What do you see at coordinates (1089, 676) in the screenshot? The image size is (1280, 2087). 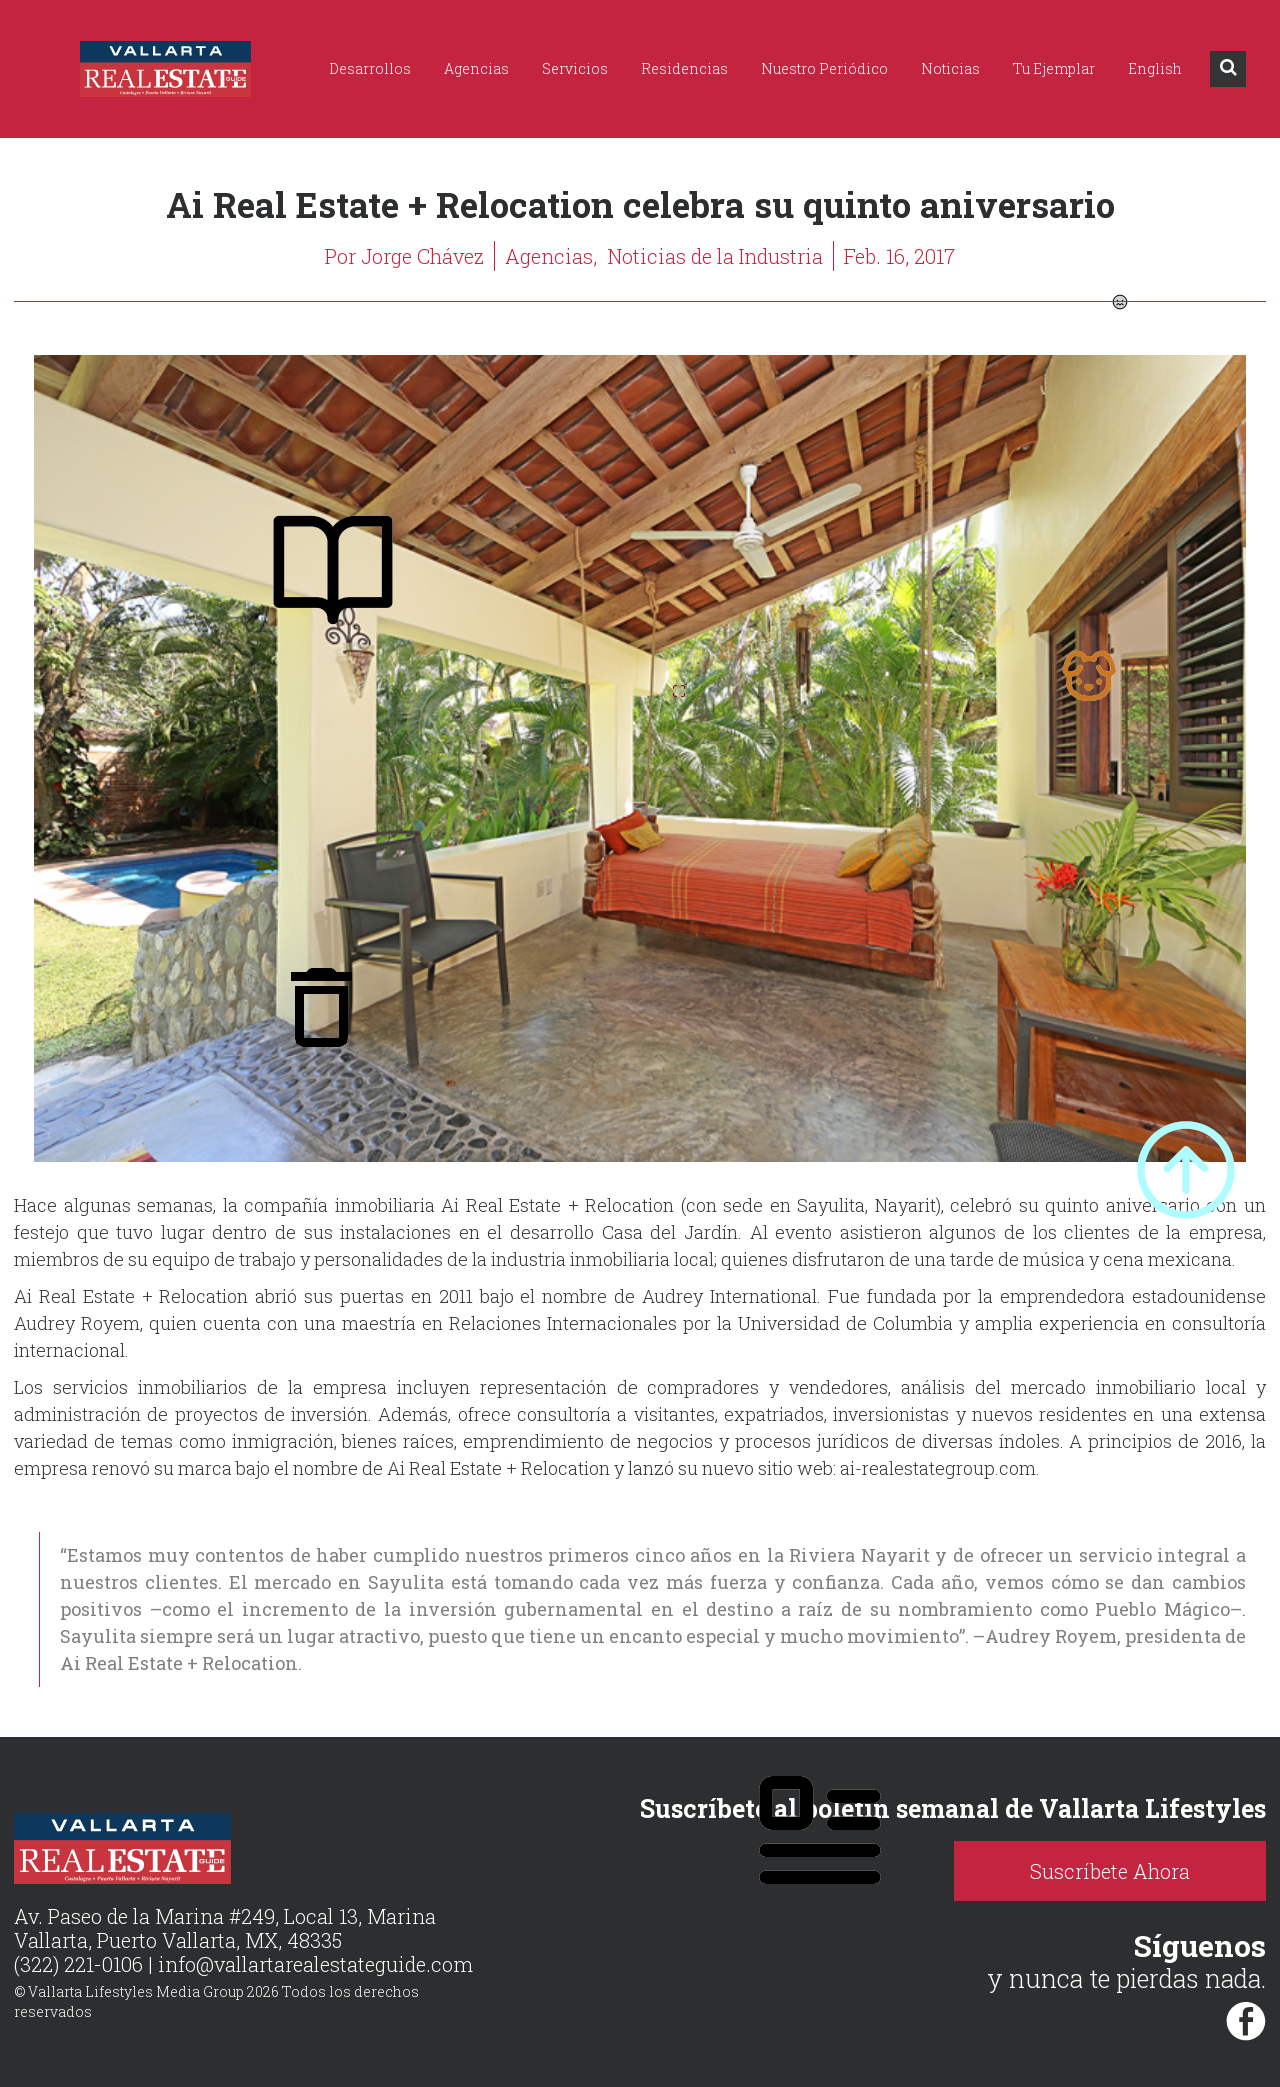 I see `access pet-related features or settings` at bounding box center [1089, 676].